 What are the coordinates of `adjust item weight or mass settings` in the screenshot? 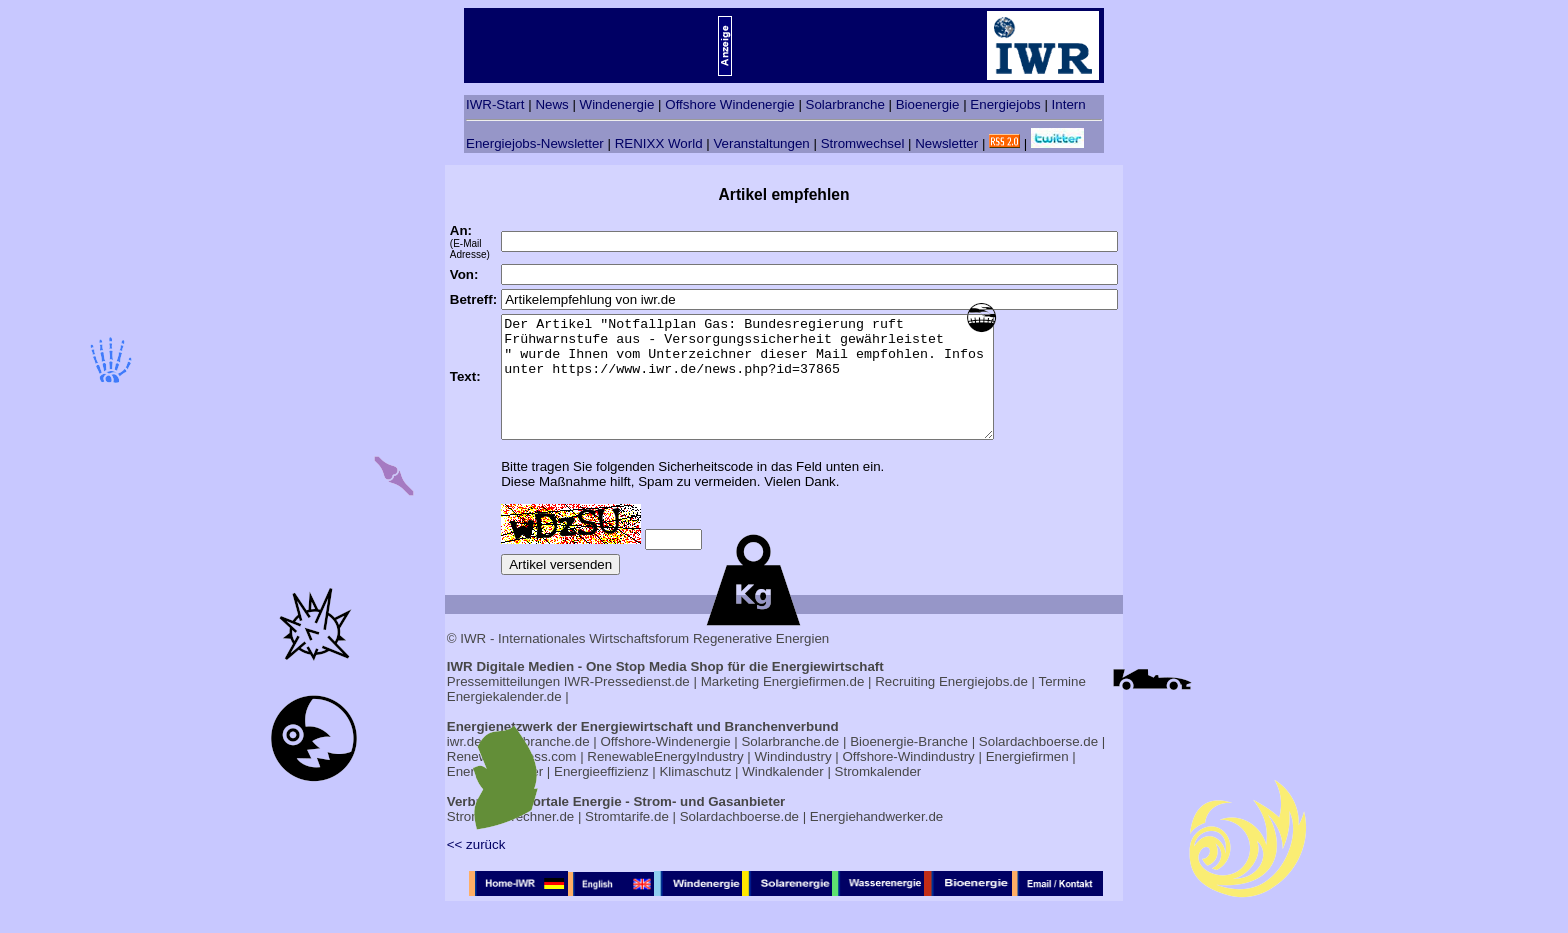 It's located at (753, 578).